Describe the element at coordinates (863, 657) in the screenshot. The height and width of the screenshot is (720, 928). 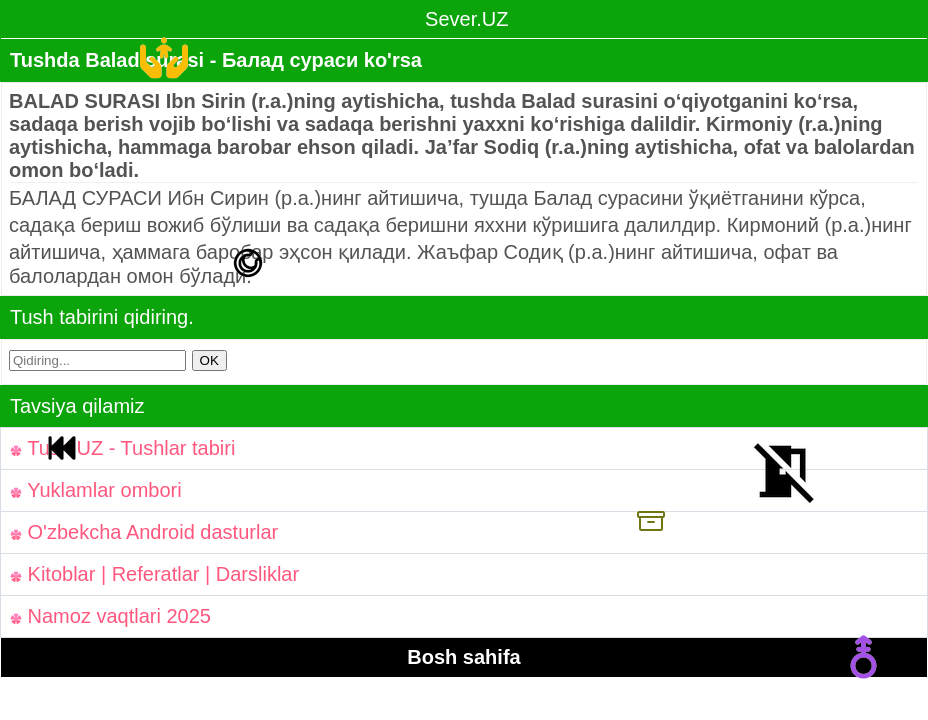
I see `indicates male with upward stroke gender symbol` at that location.